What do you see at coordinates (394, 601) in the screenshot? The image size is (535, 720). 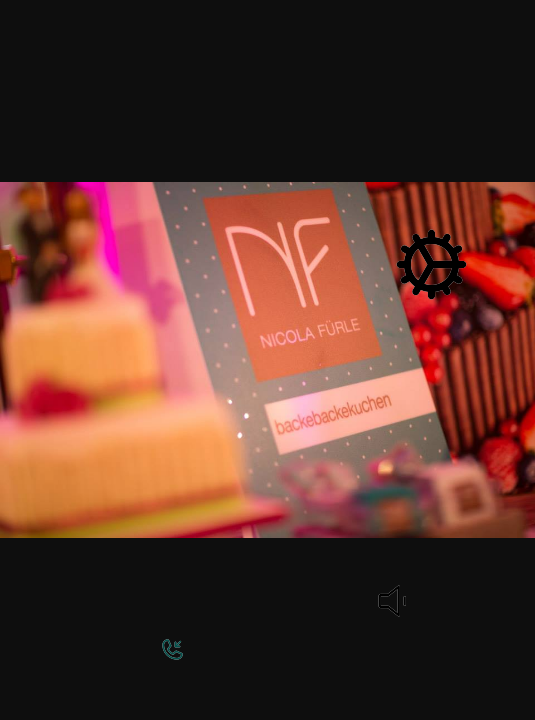 I see `volume set to low level` at bounding box center [394, 601].